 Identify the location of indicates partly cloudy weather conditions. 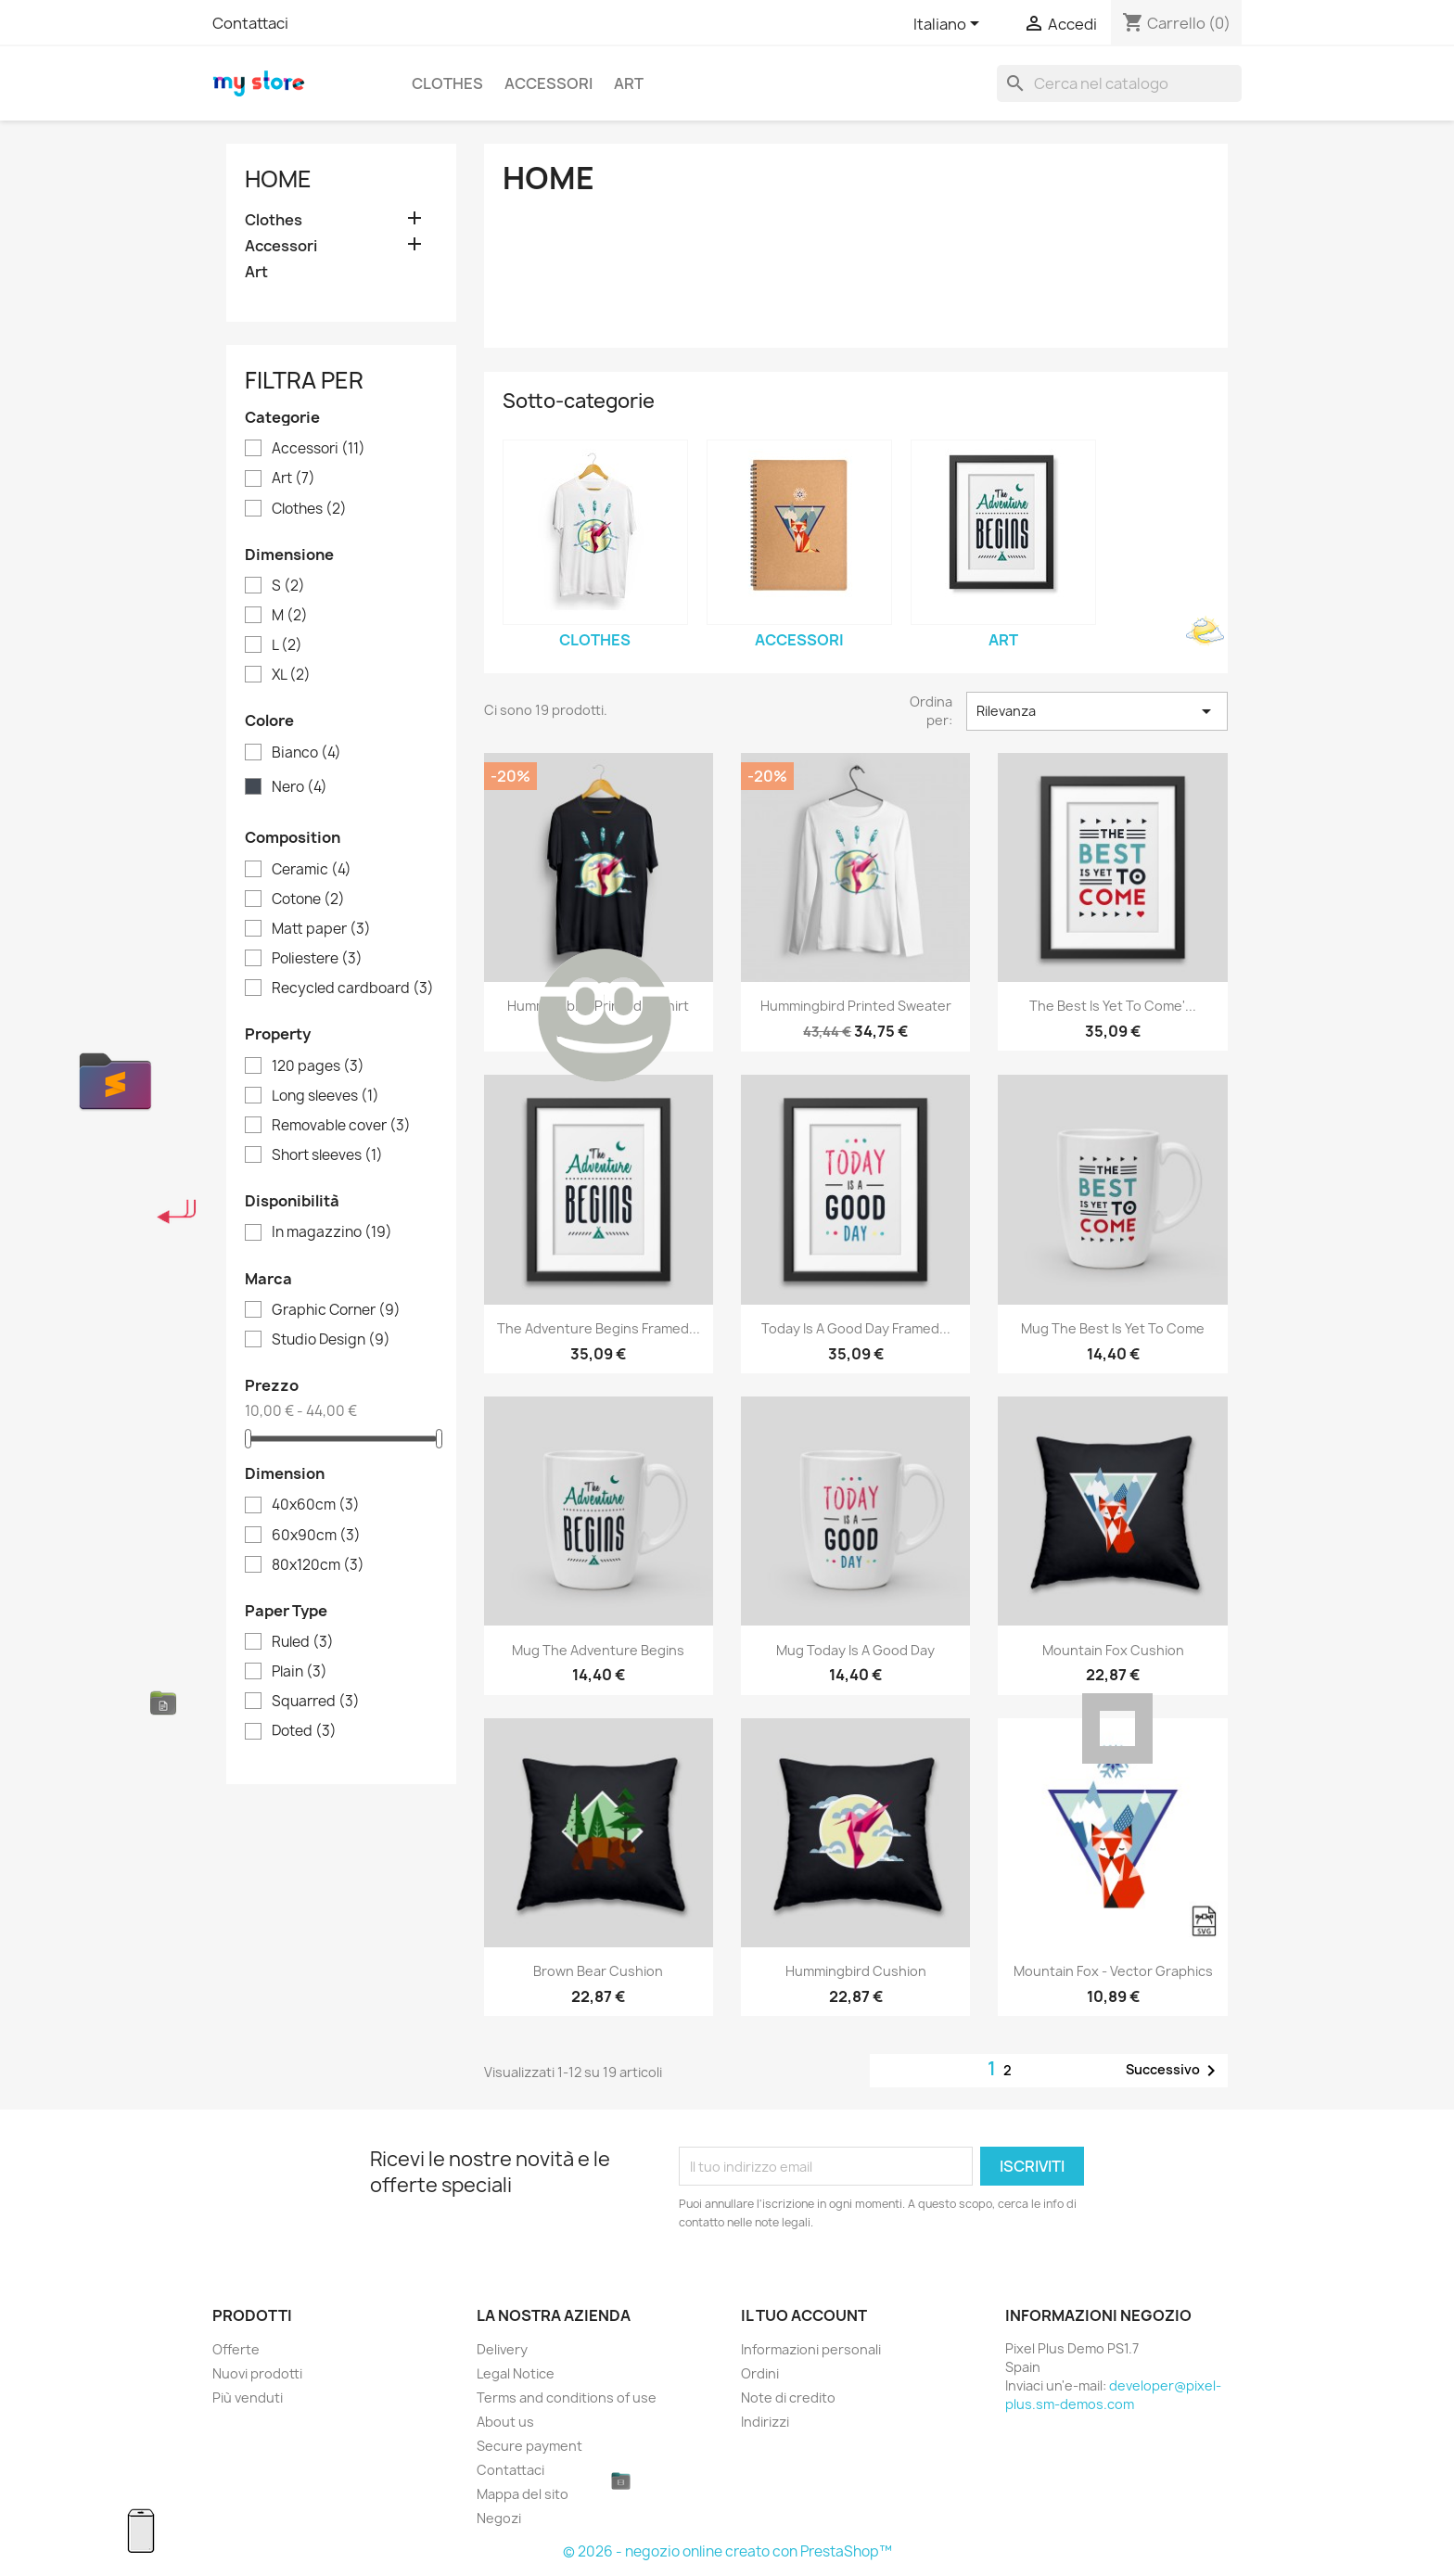
(1205, 631).